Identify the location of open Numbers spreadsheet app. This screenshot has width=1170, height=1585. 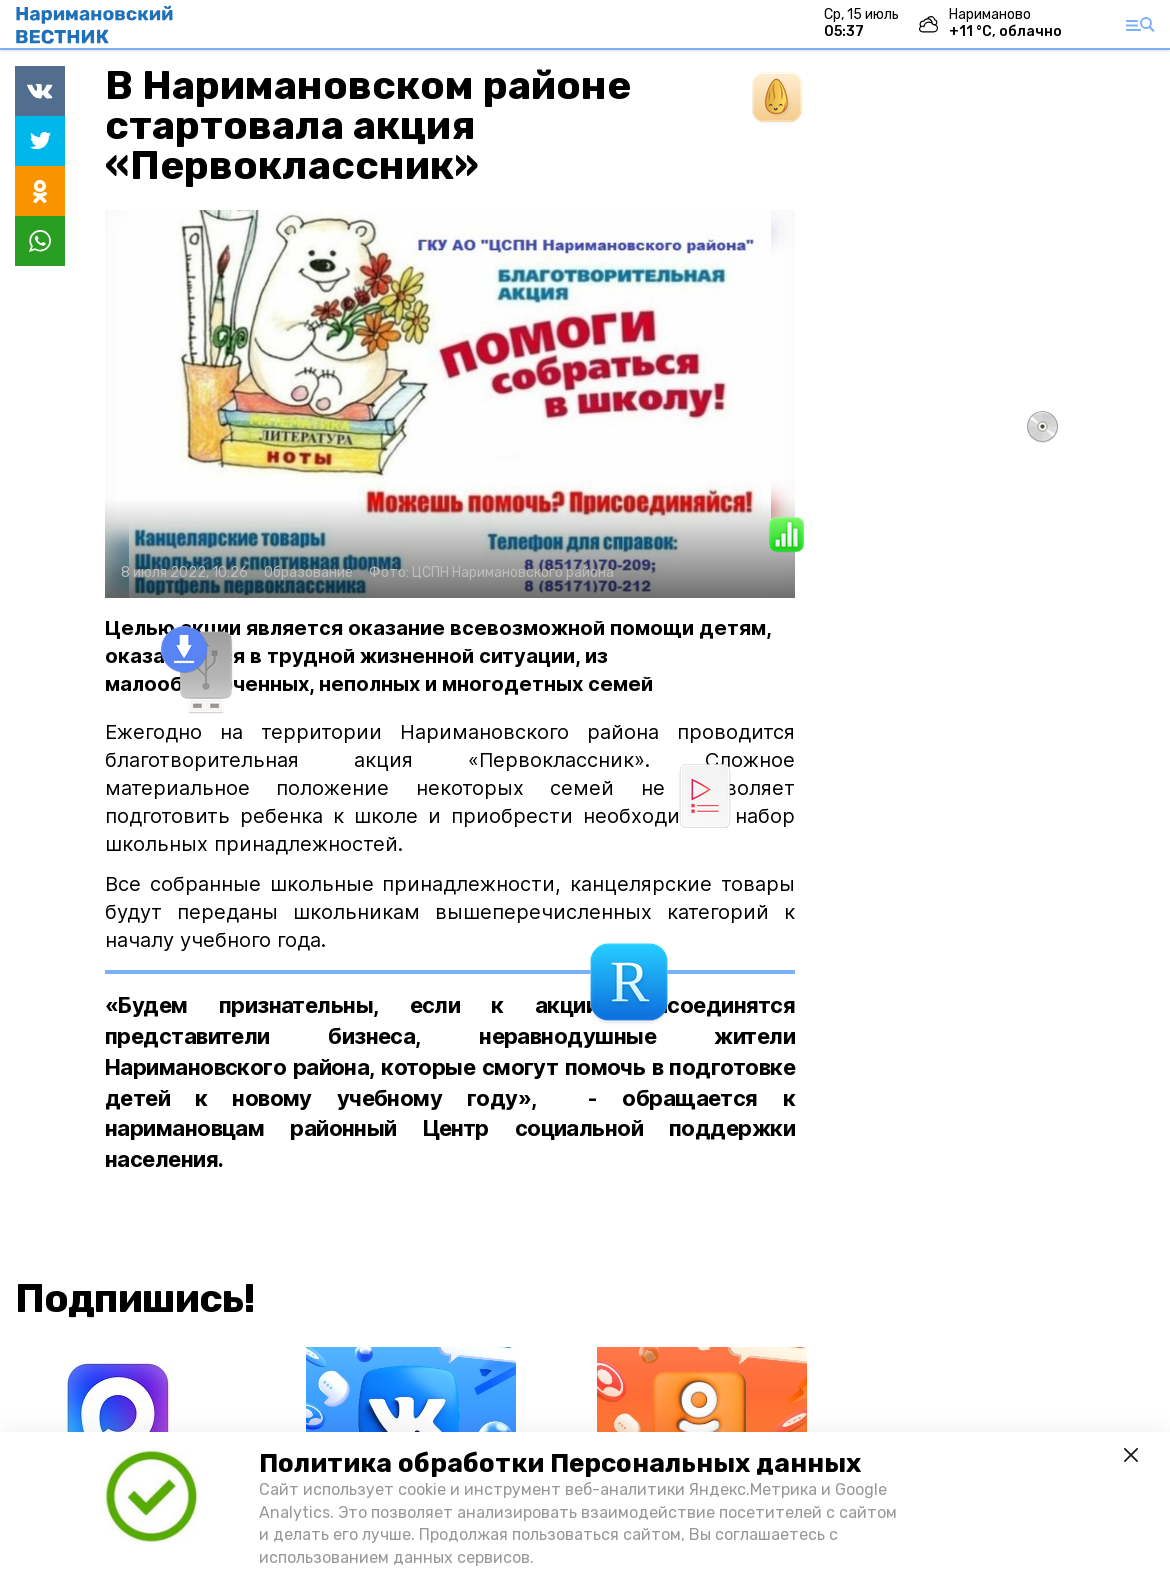
(786, 534).